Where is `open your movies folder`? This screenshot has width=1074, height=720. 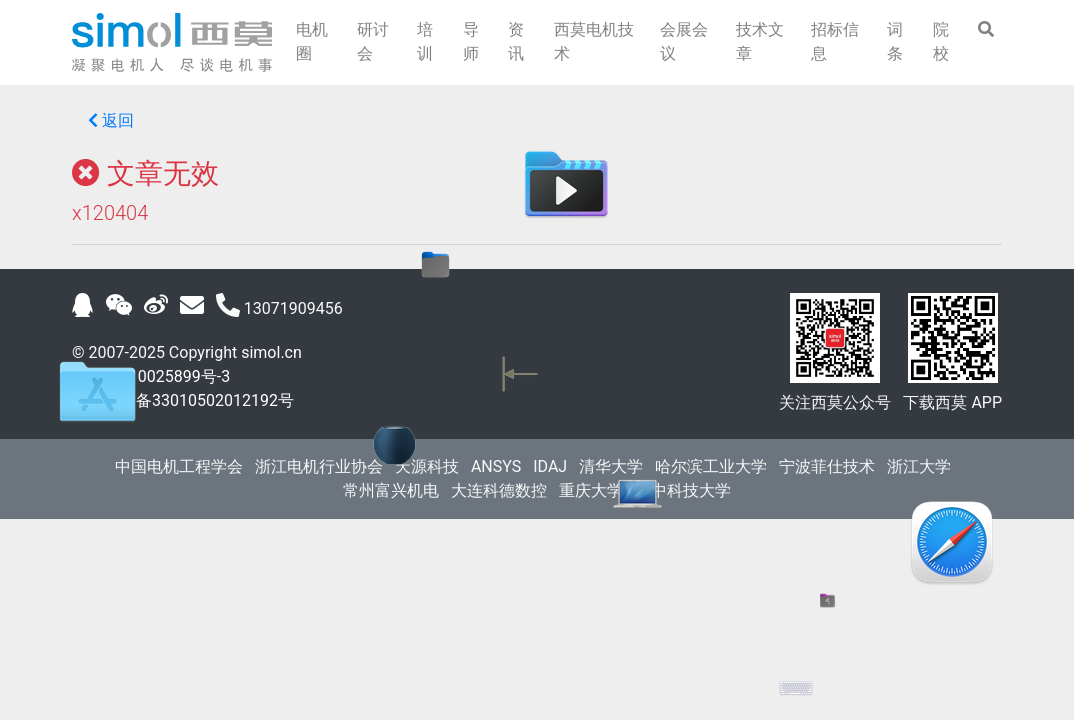
open your movies folder is located at coordinates (566, 186).